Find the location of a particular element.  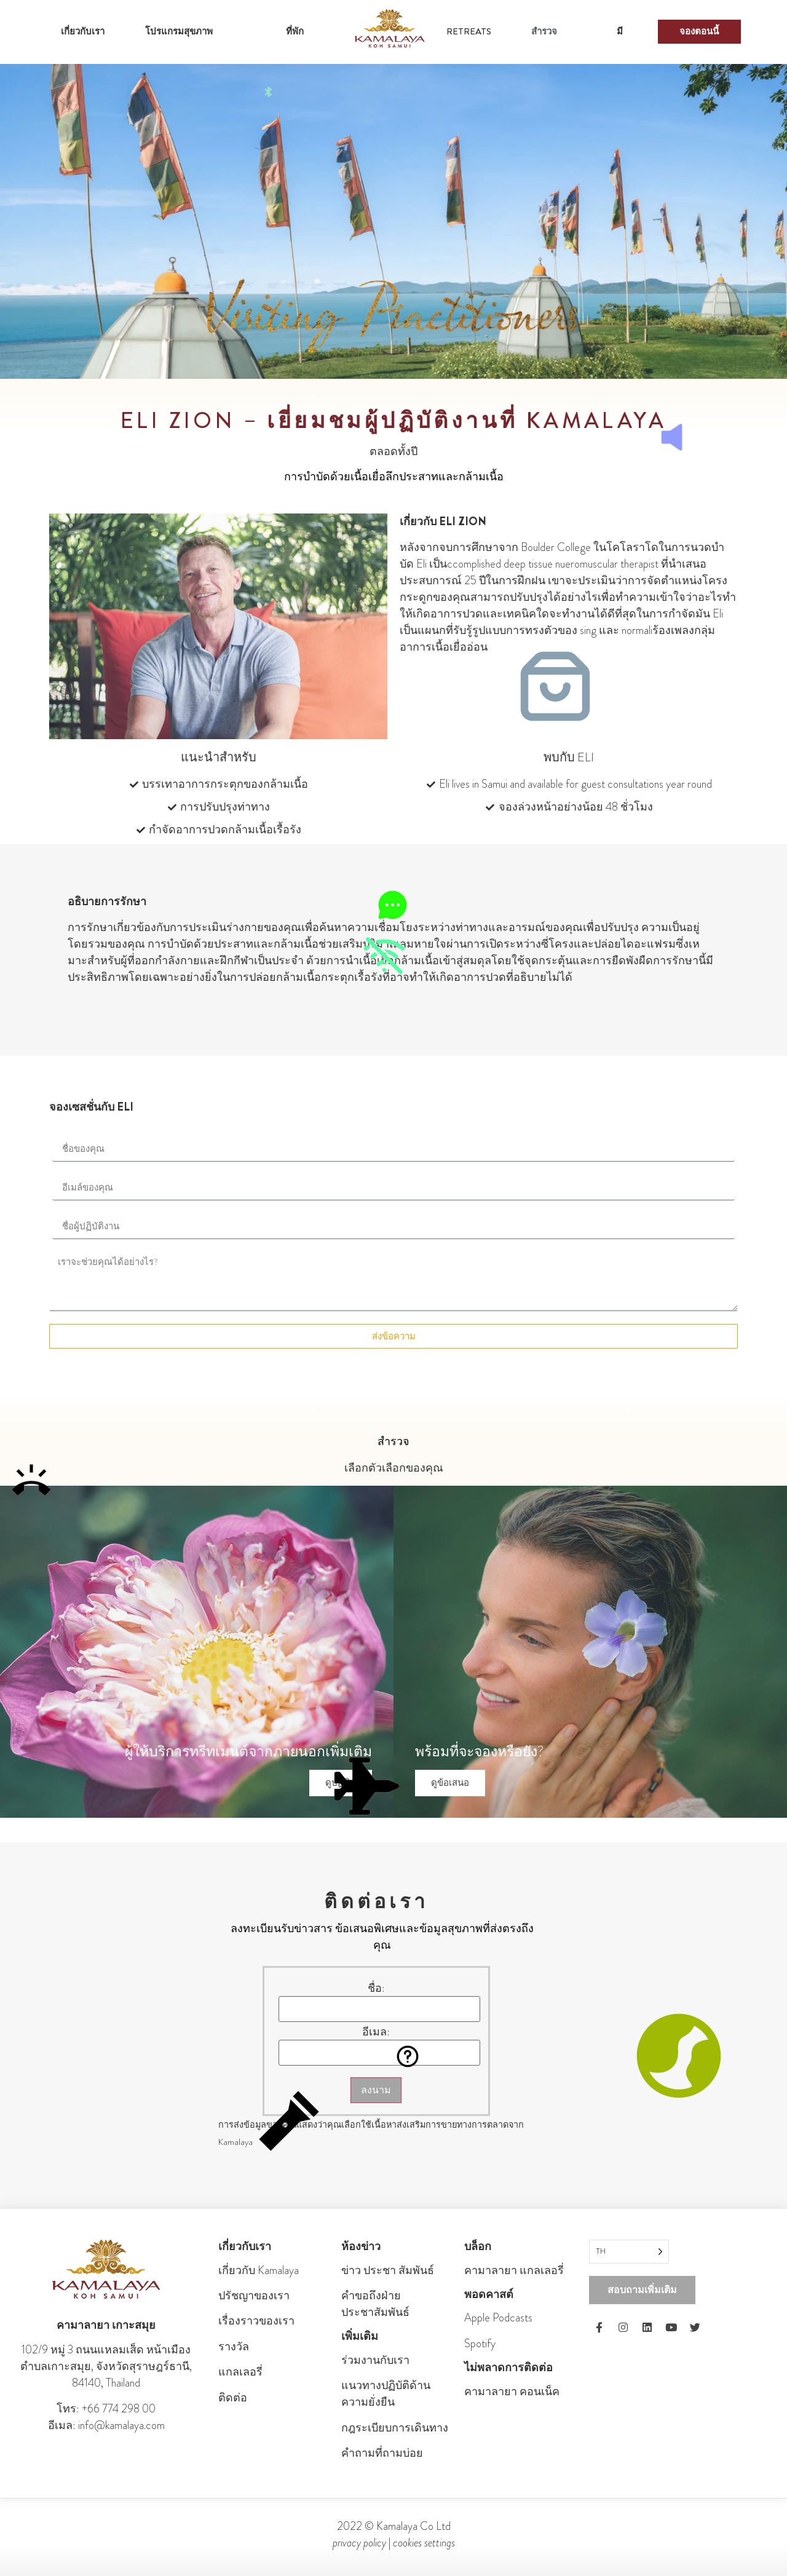

switch to global or worldwide view is located at coordinates (679, 2056).